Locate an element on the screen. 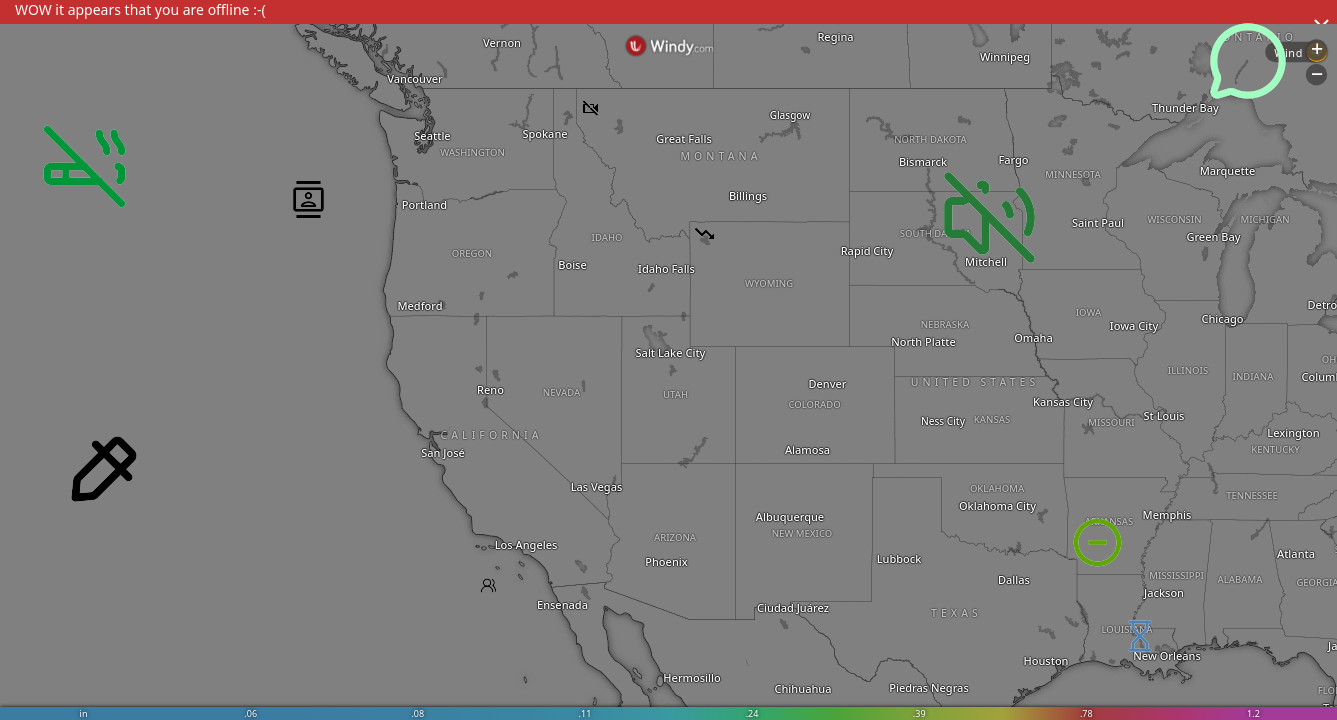 The height and width of the screenshot is (720, 1337). indicates loading or processing in progress is located at coordinates (1140, 636).